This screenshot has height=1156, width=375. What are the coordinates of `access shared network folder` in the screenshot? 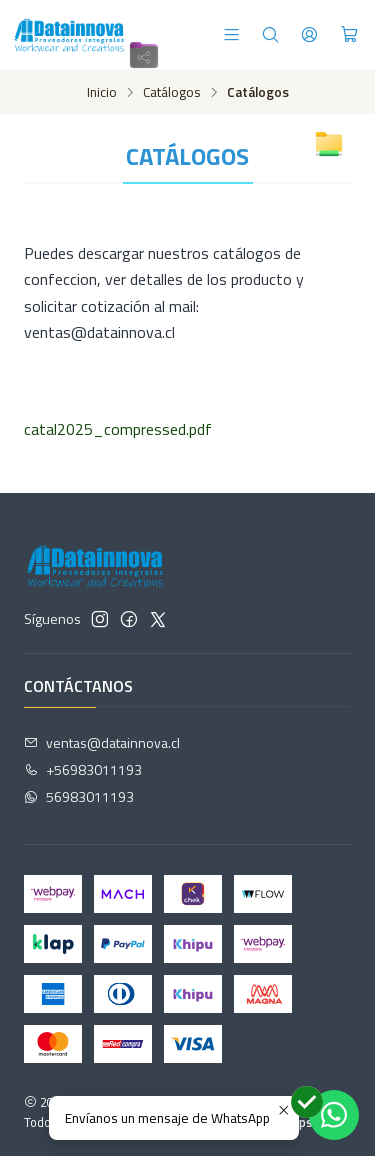 It's located at (329, 143).